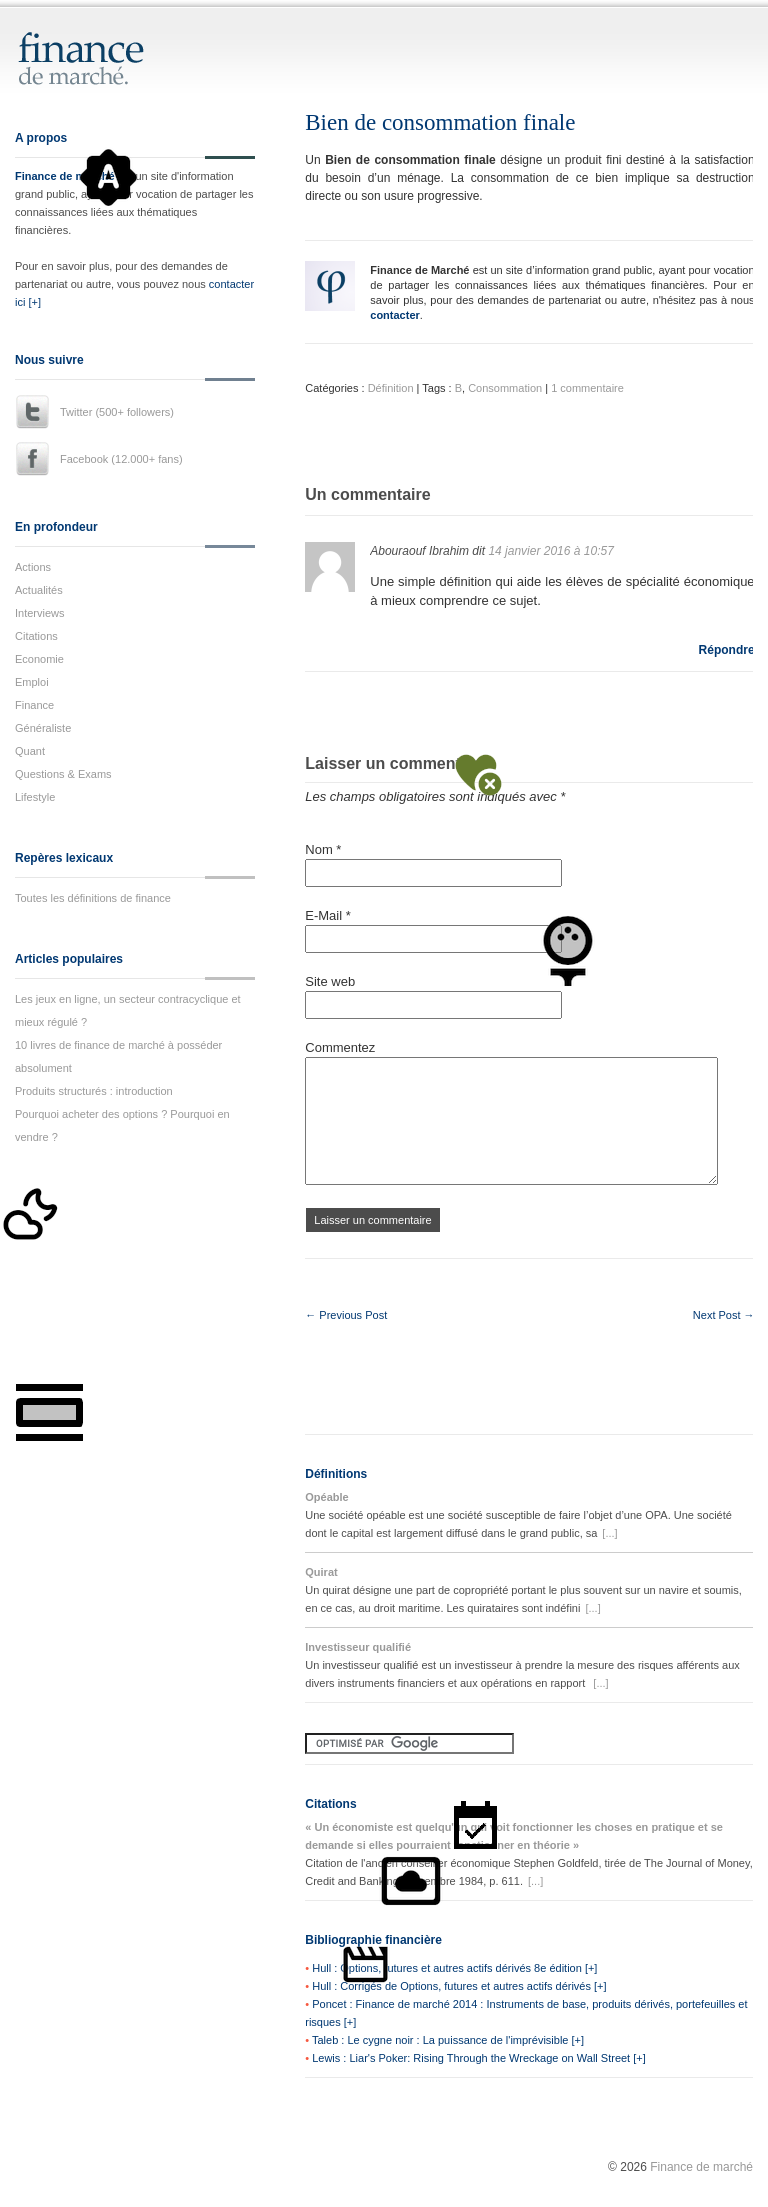 This screenshot has width=768, height=2207. Describe the element at coordinates (51, 1412) in the screenshot. I see `view day layout or agenda` at that location.